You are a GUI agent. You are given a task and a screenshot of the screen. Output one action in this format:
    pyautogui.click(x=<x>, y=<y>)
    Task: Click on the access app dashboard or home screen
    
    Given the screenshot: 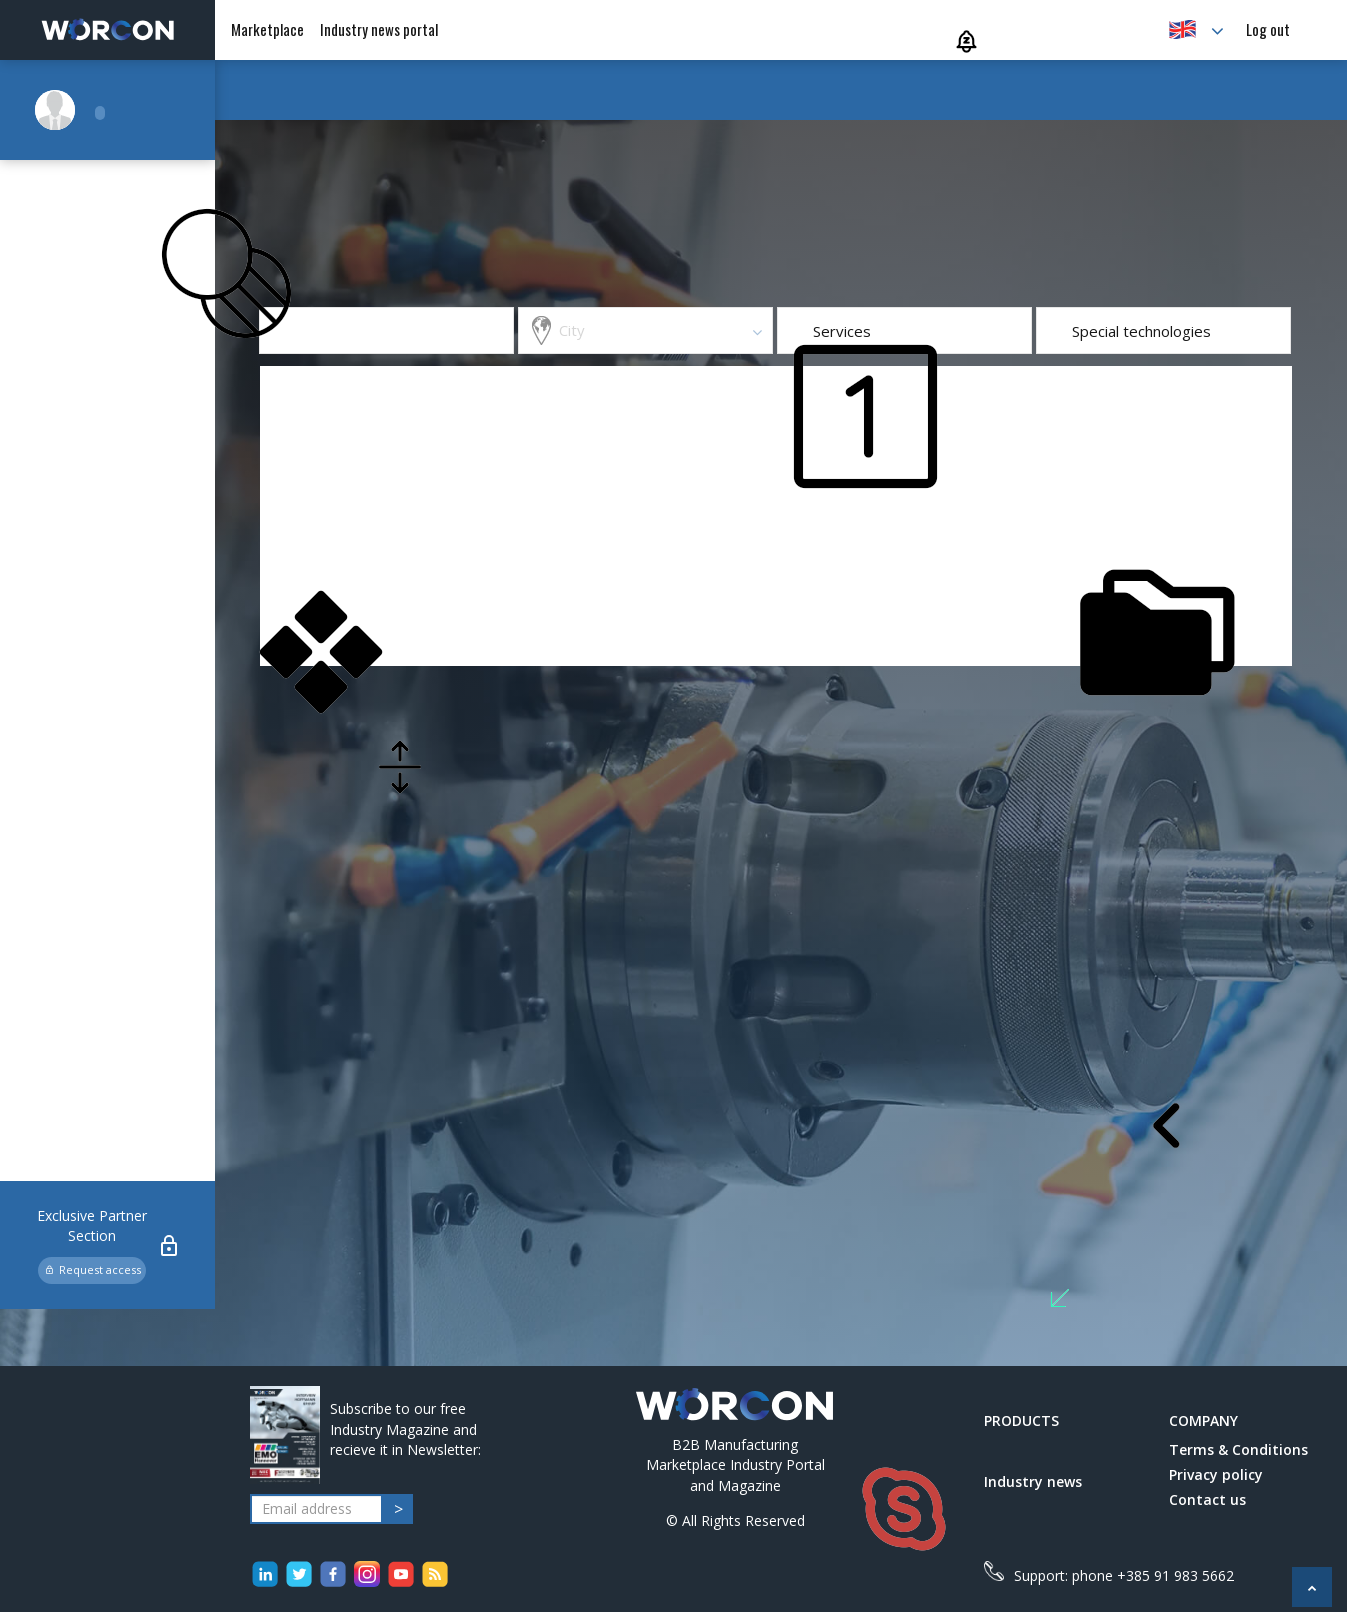 What is the action you would take?
    pyautogui.click(x=321, y=652)
    